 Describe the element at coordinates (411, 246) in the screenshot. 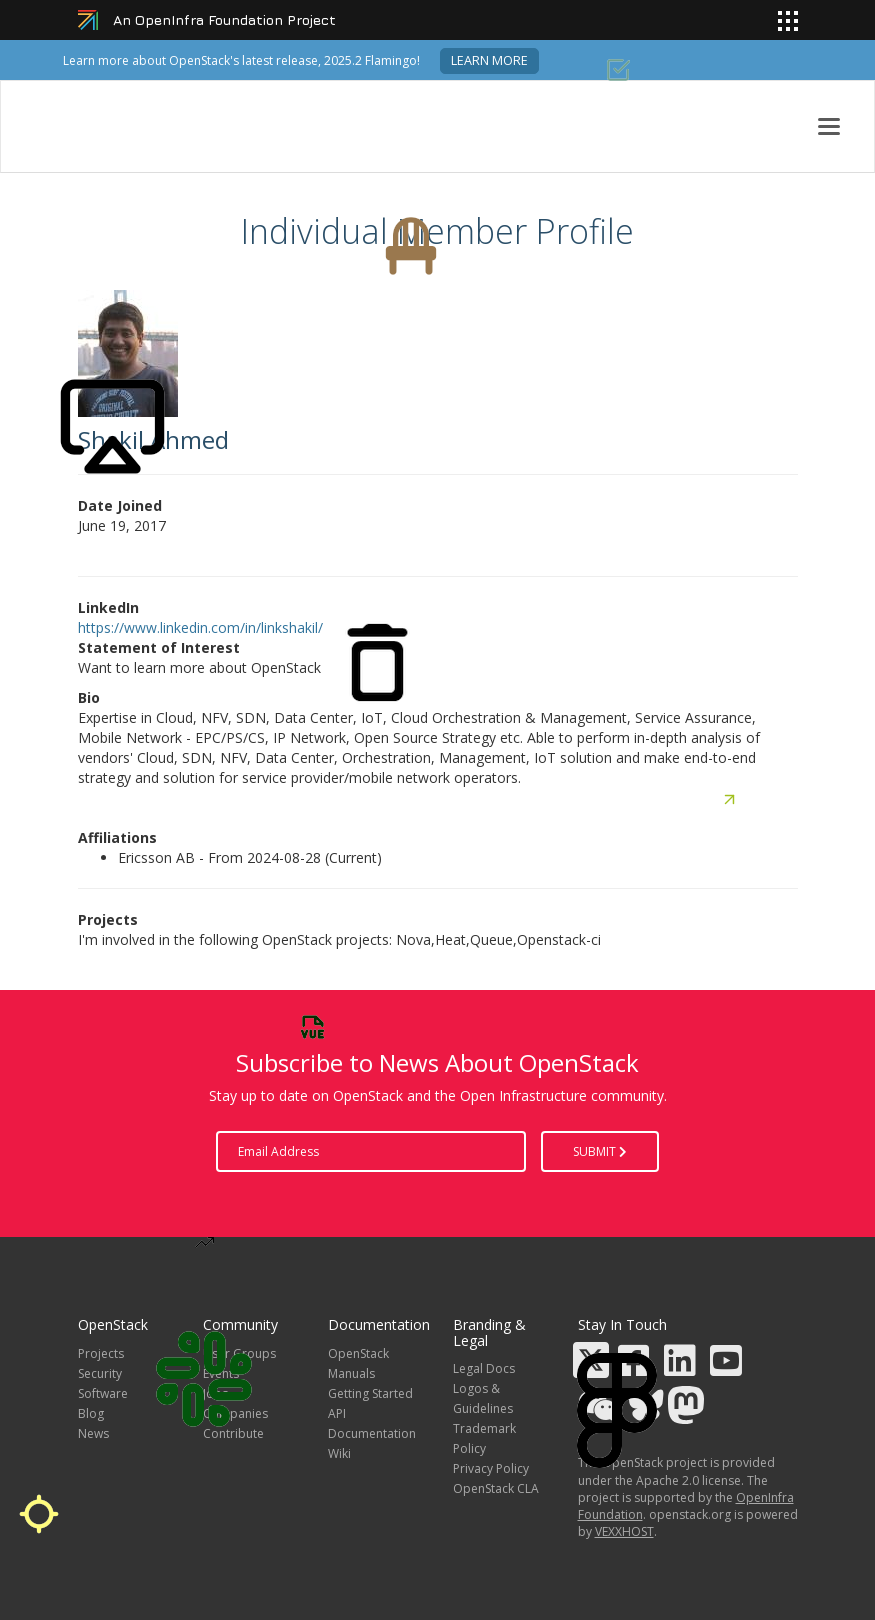

I see `select seating furniture option` at that location.